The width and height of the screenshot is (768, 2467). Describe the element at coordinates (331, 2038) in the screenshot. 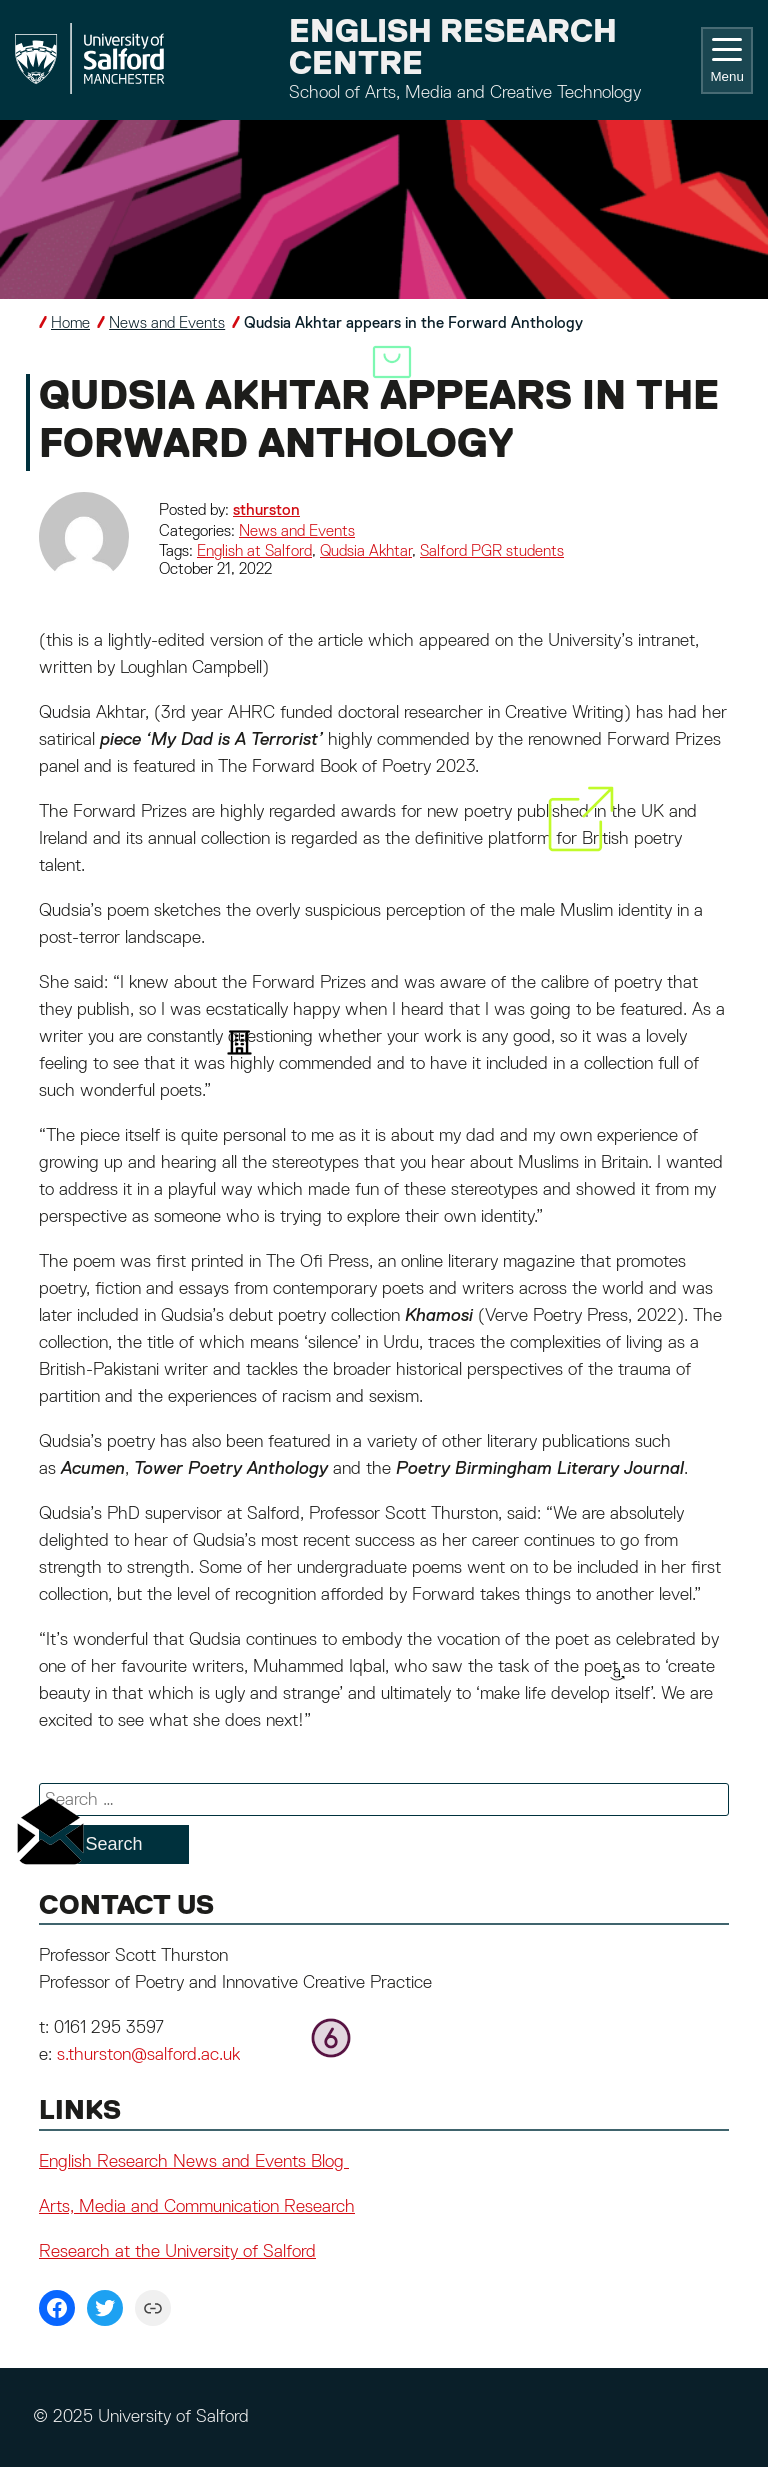

I see `indicates step 6 in a multi-step process` at that location.